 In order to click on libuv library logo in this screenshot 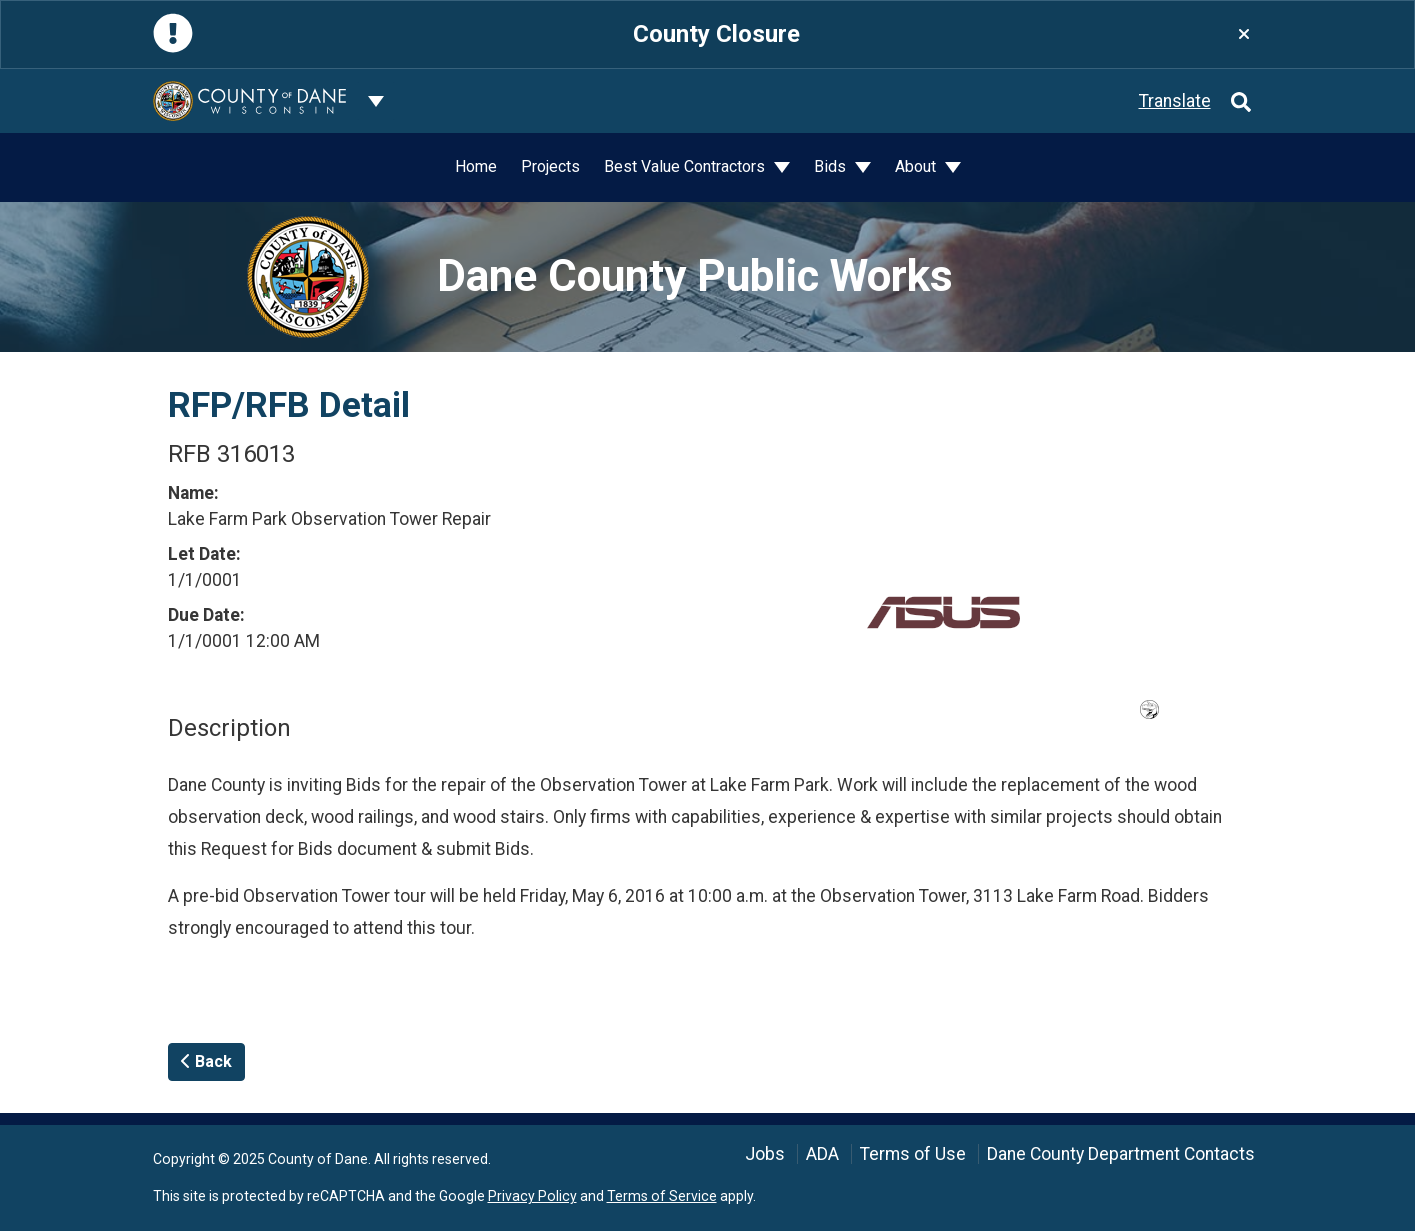, I will do `click(1149, 709)`.